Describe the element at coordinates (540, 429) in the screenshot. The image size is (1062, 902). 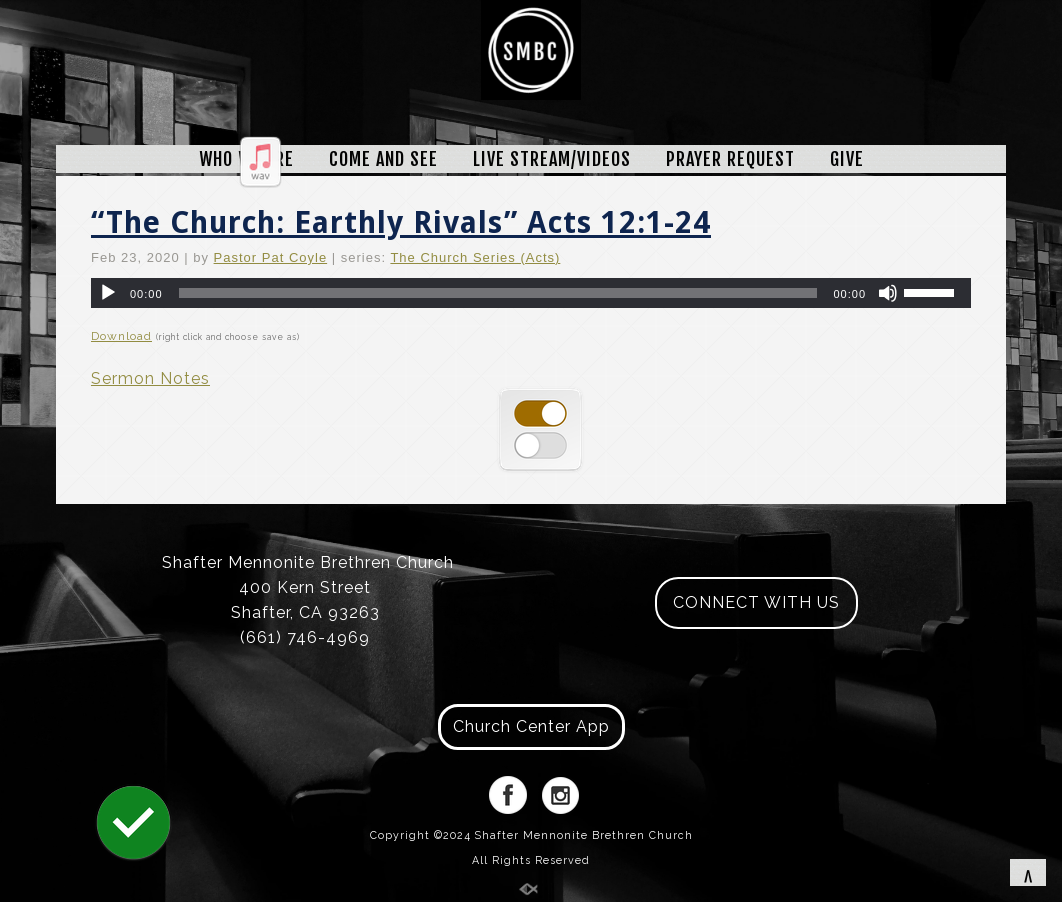
I see `open desktop preferences or settings` at that location.